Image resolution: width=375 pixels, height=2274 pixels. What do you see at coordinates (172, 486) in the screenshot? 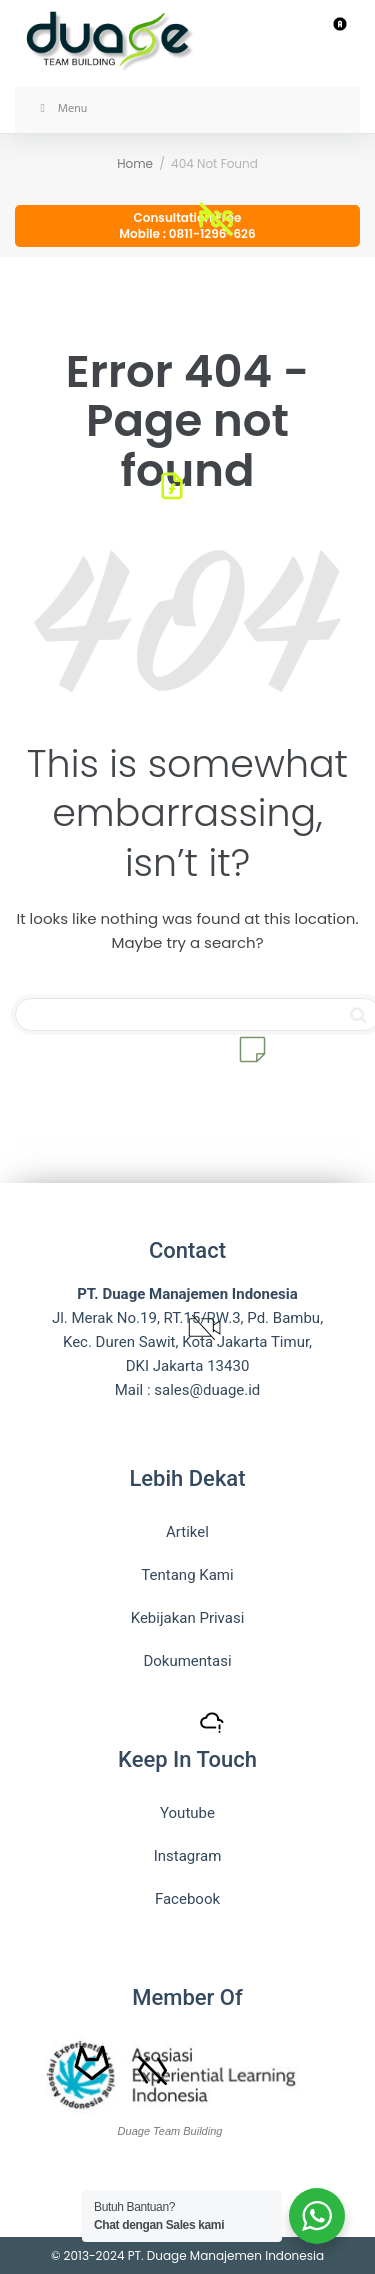
I see `view or open a function file` at bounding box center [172, 486].